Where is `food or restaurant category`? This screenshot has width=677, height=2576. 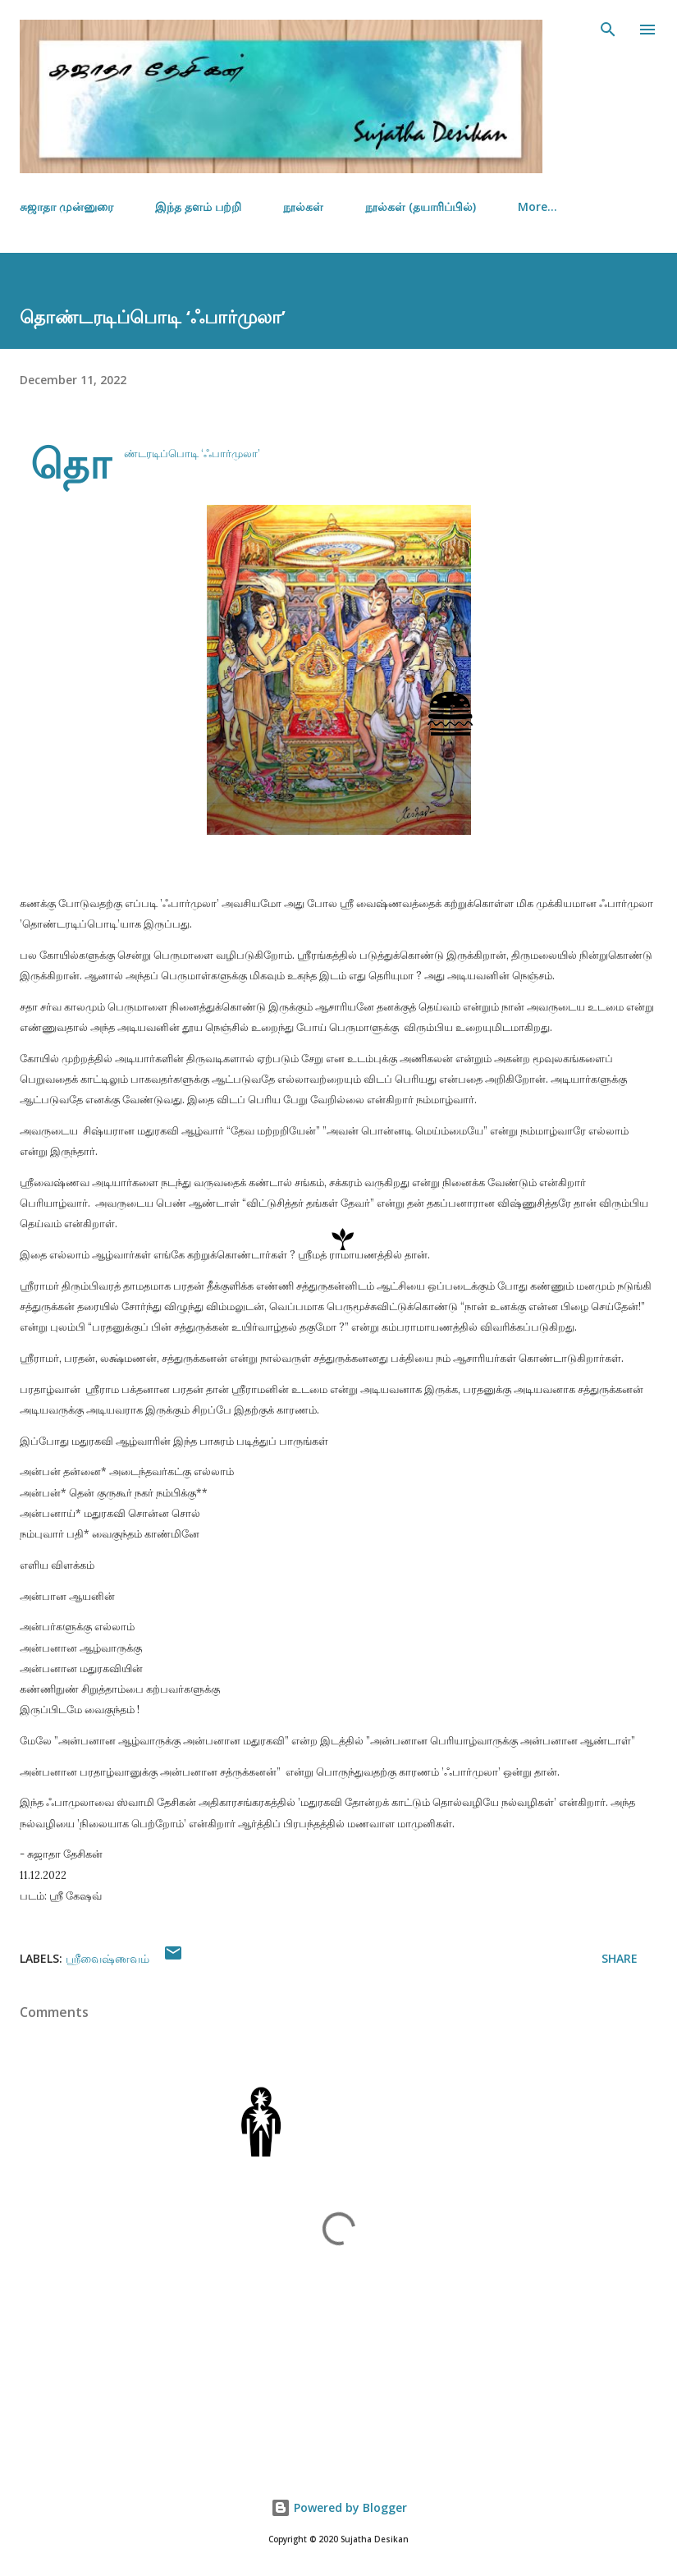 food or restaurant category is located at coordinates (450, 713).